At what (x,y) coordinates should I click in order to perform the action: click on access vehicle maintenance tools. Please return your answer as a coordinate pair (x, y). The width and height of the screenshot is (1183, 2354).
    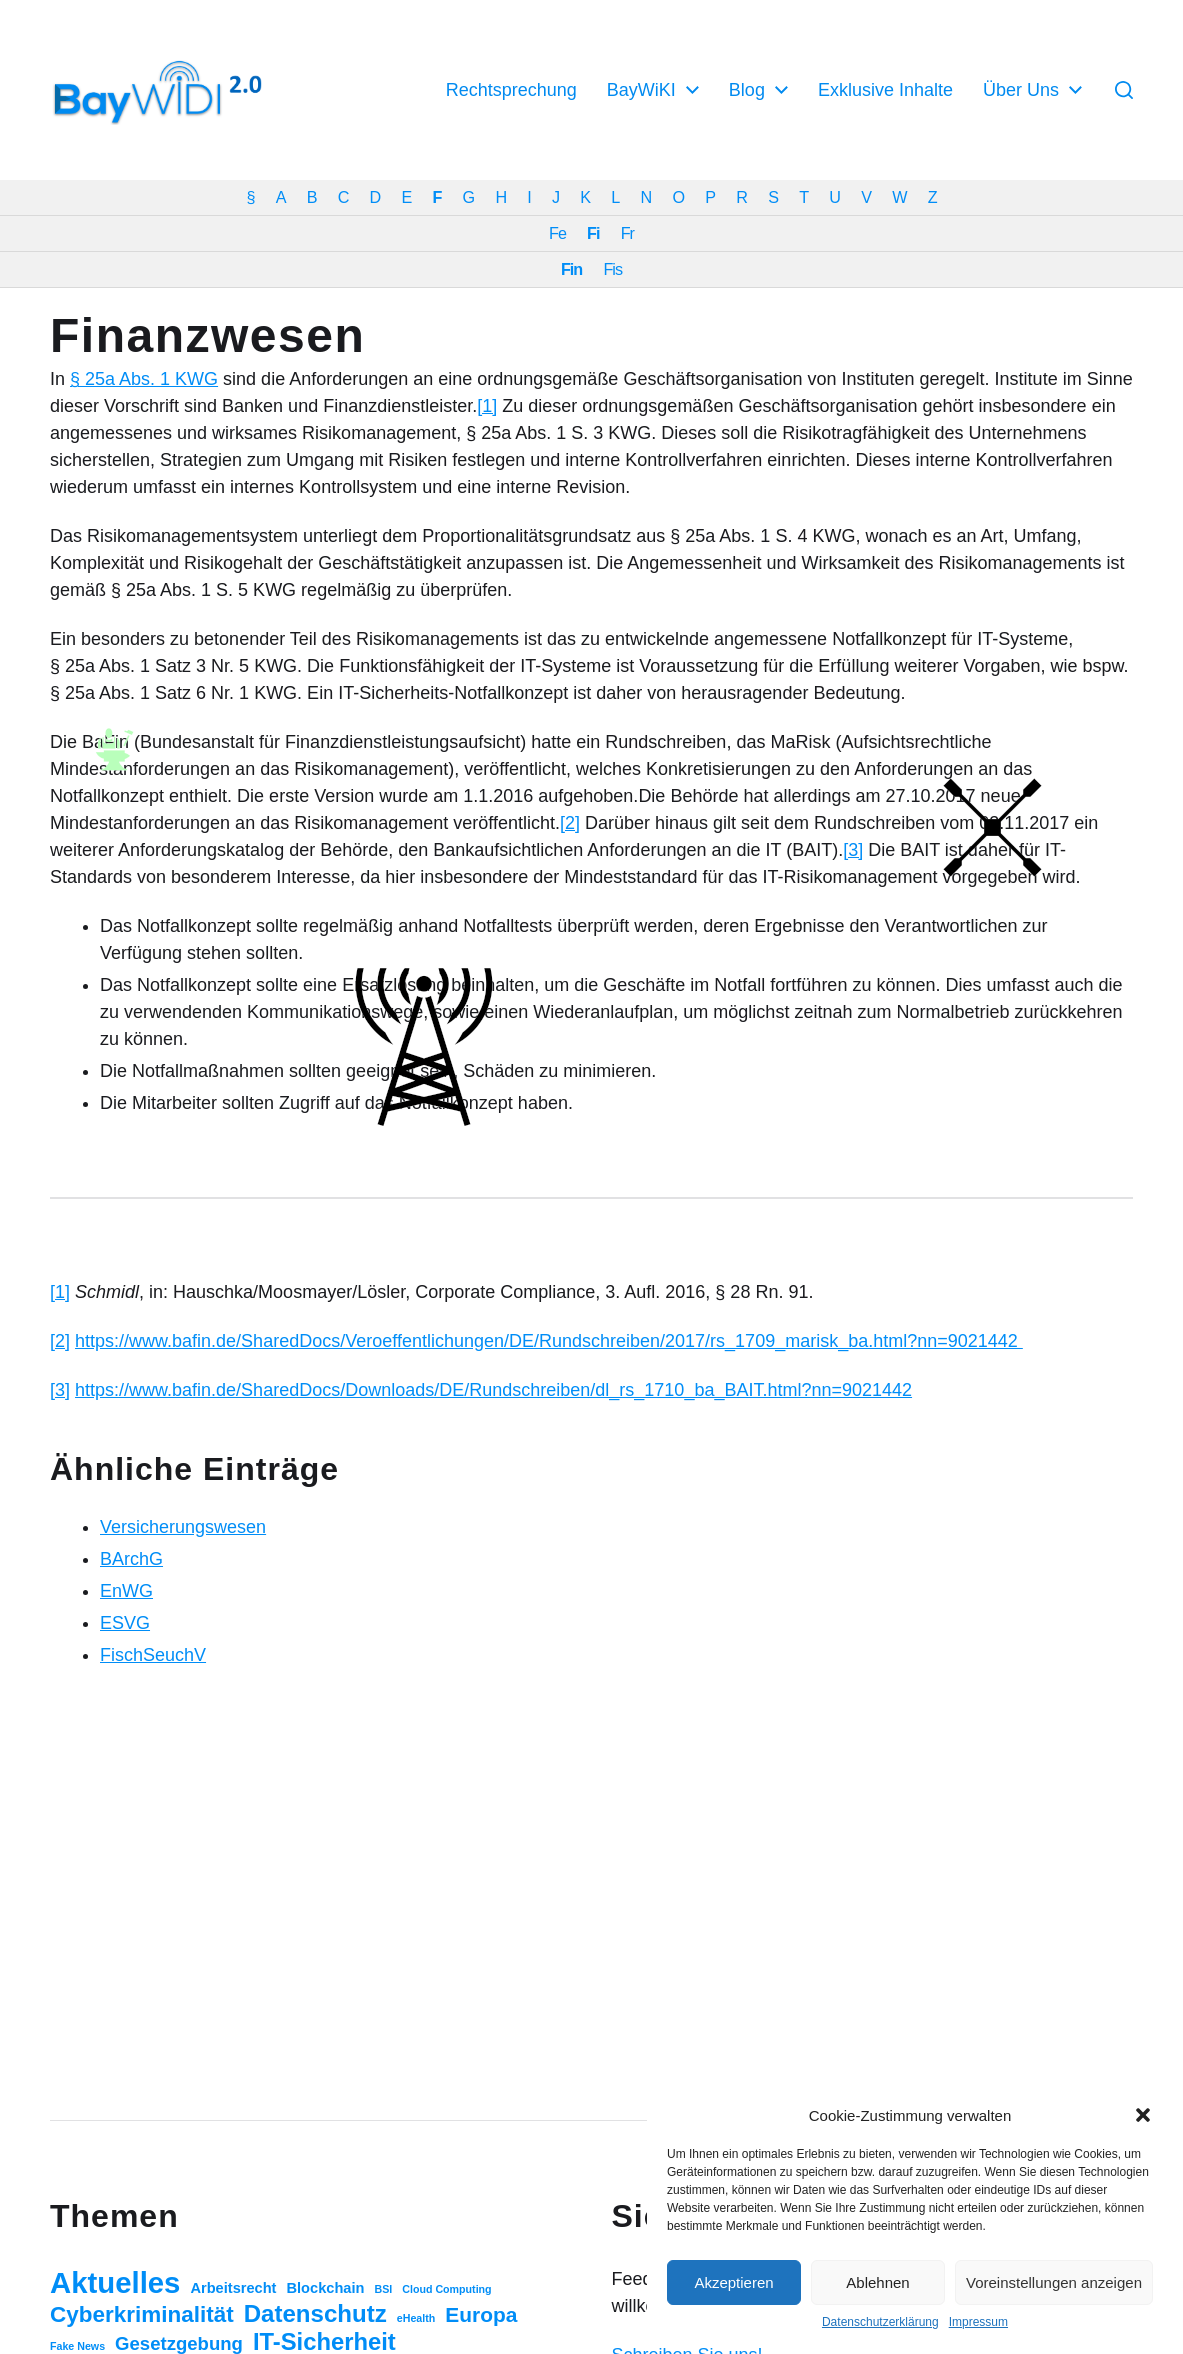
    Looking at the image, I should click on (992, 827).